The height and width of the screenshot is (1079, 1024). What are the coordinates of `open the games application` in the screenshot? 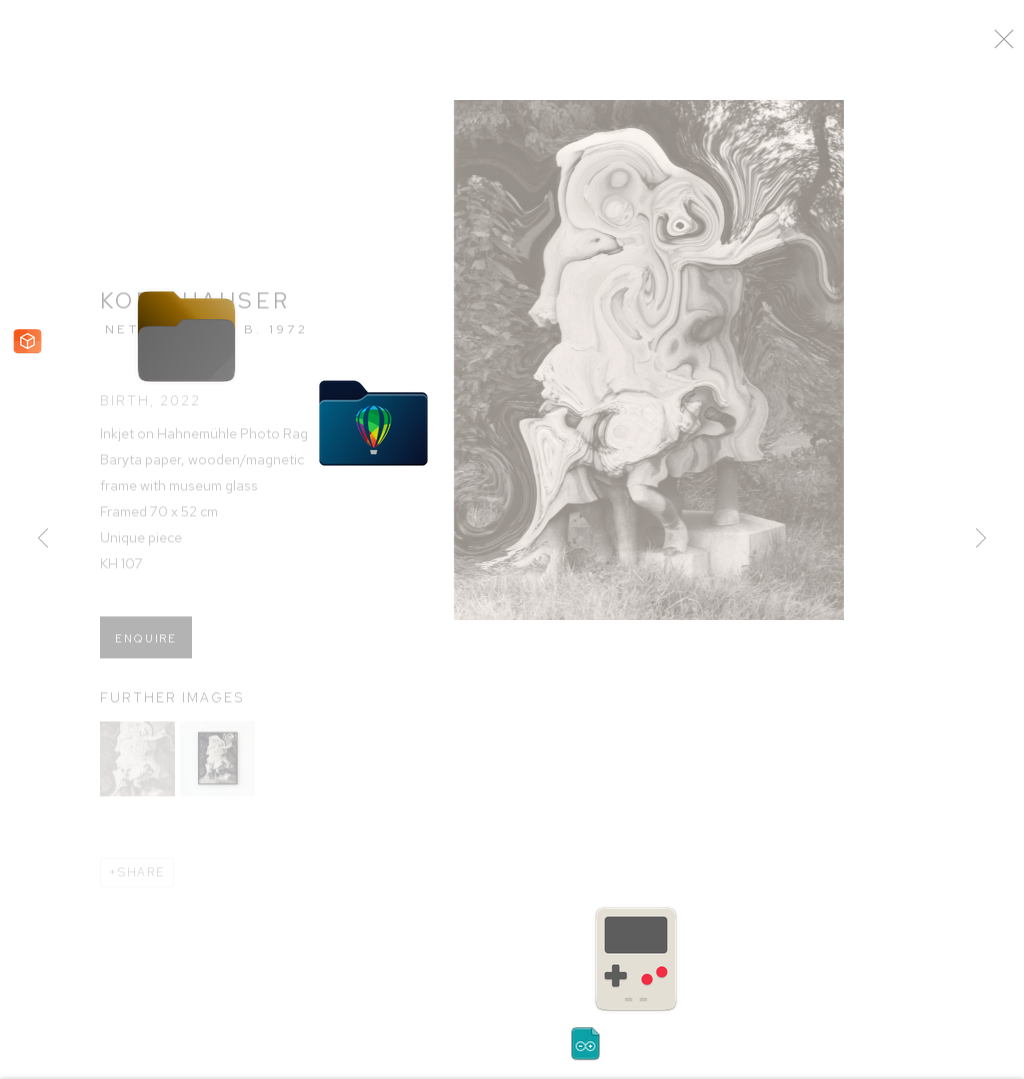 It's located at (636, 959).